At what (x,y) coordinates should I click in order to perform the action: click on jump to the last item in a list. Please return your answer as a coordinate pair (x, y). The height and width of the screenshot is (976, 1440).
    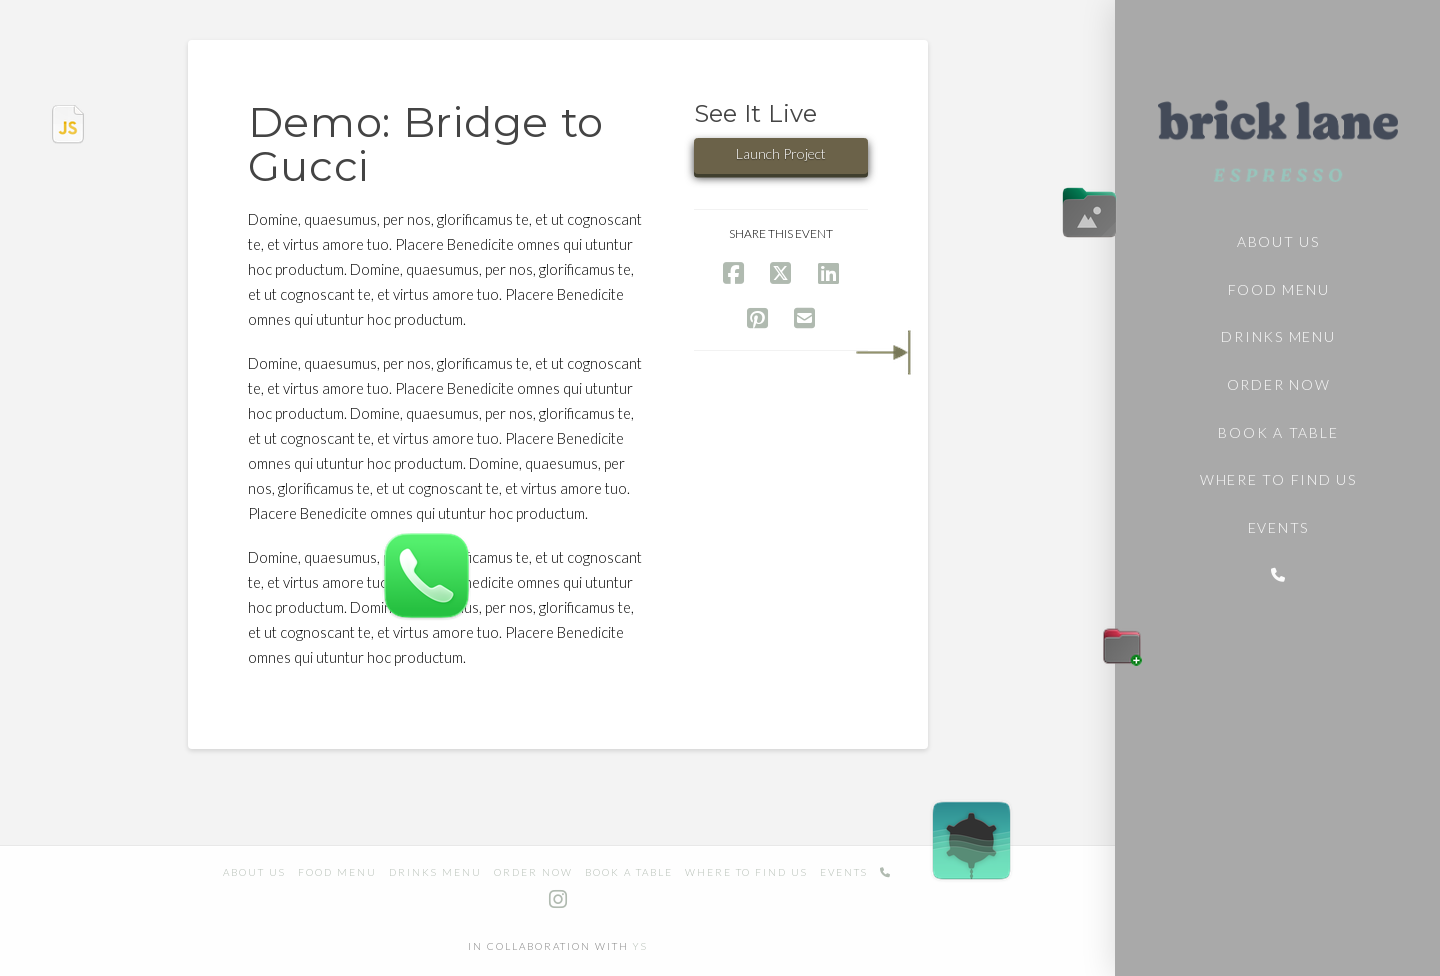
    Looking at the image, I should click on (883, 352).